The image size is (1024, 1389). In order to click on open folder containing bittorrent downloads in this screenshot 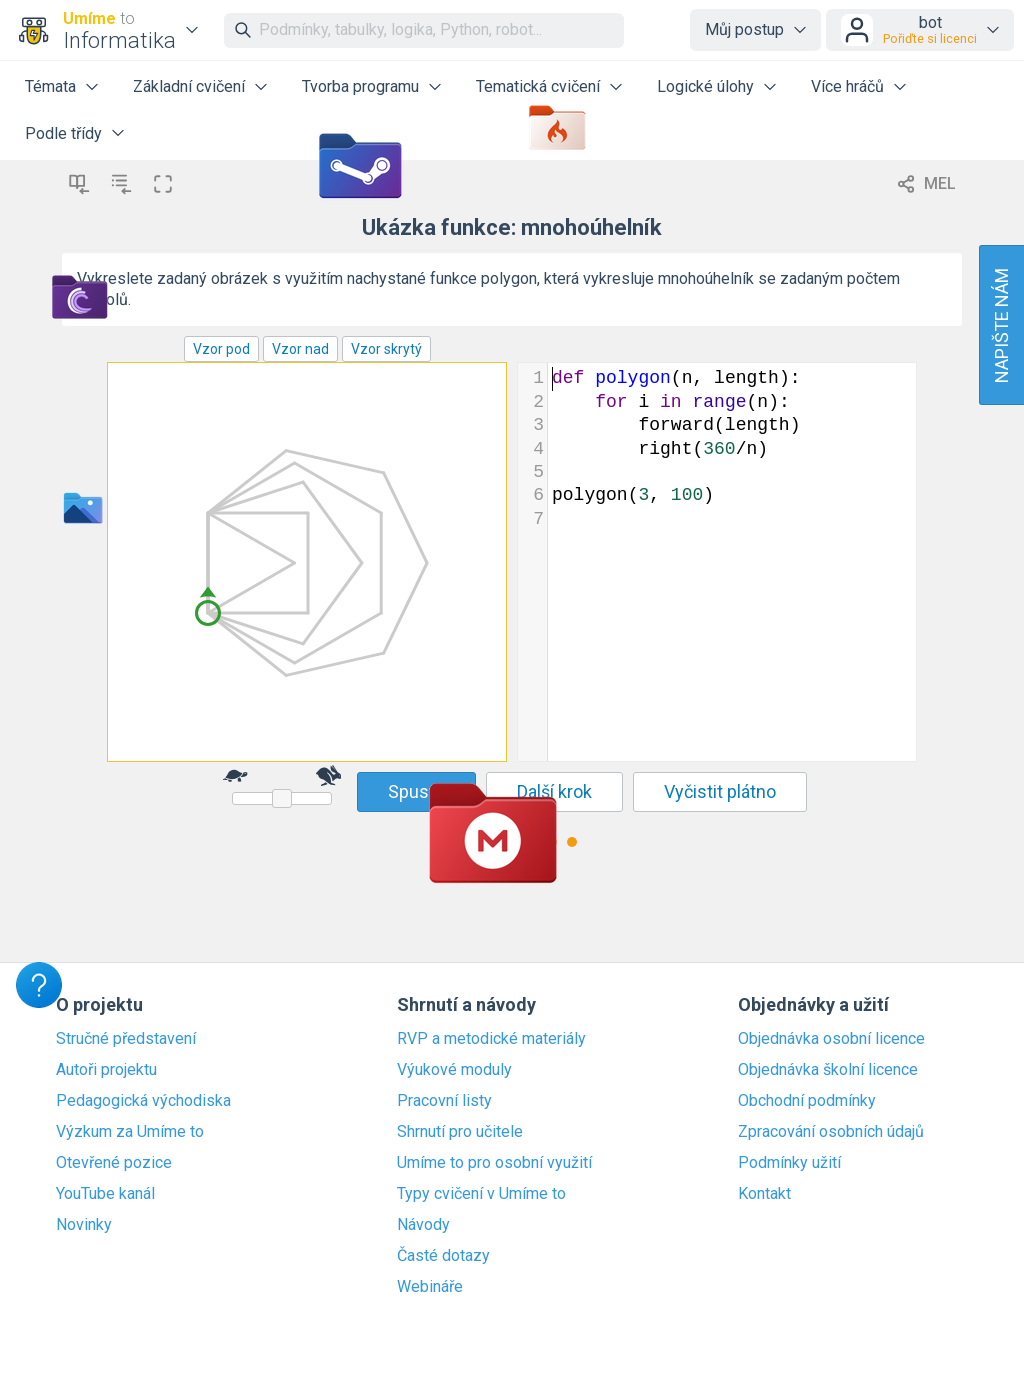, I will do `click(79, 298)`.